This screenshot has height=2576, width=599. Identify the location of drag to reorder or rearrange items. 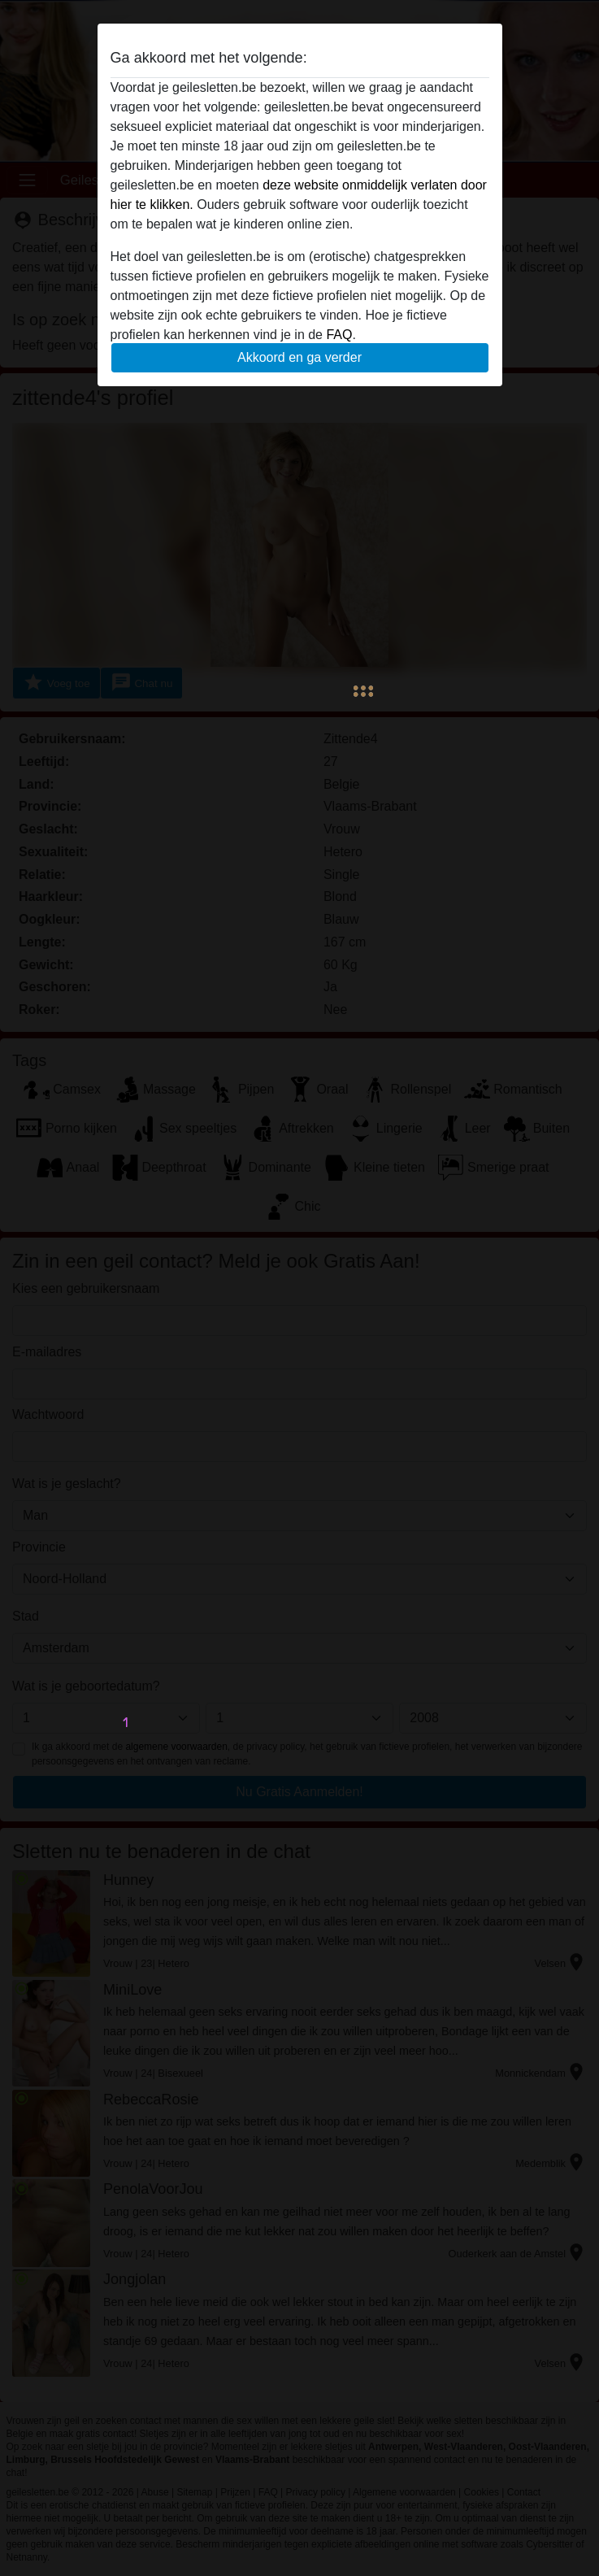
(363, 691).